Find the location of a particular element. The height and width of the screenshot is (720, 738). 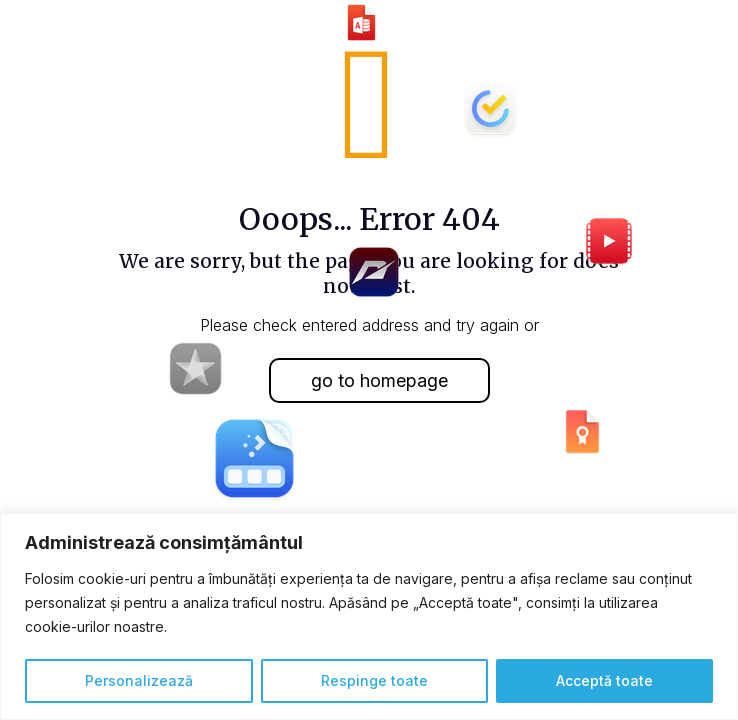

open the iTunes Store app is located at coordinates (195, 368).